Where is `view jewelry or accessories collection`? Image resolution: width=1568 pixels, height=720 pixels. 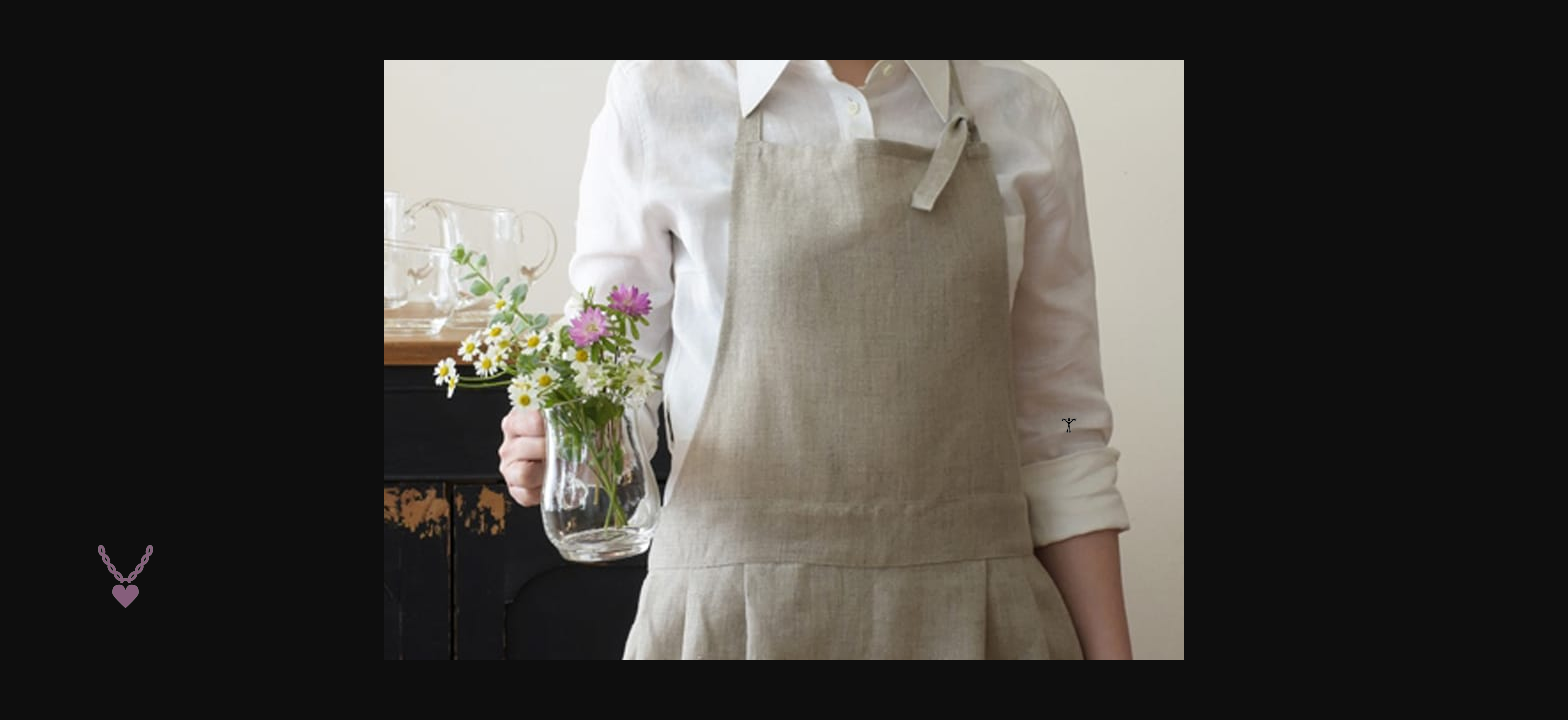 view jewelry or accessories collection is located at coordinates (125, 576).